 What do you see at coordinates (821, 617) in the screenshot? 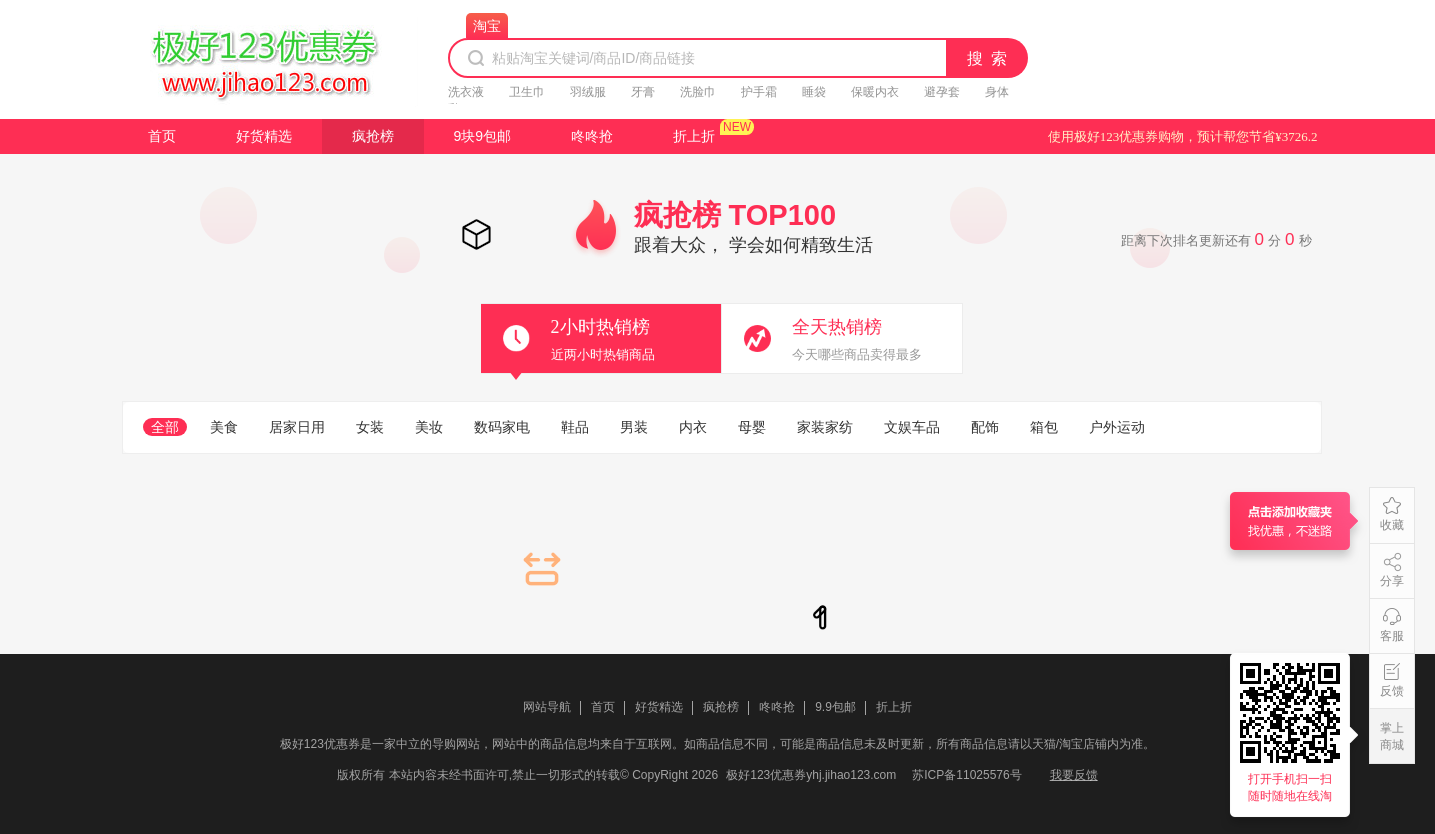
I see `access google one subscription settings` at bounding box center [821, 617].